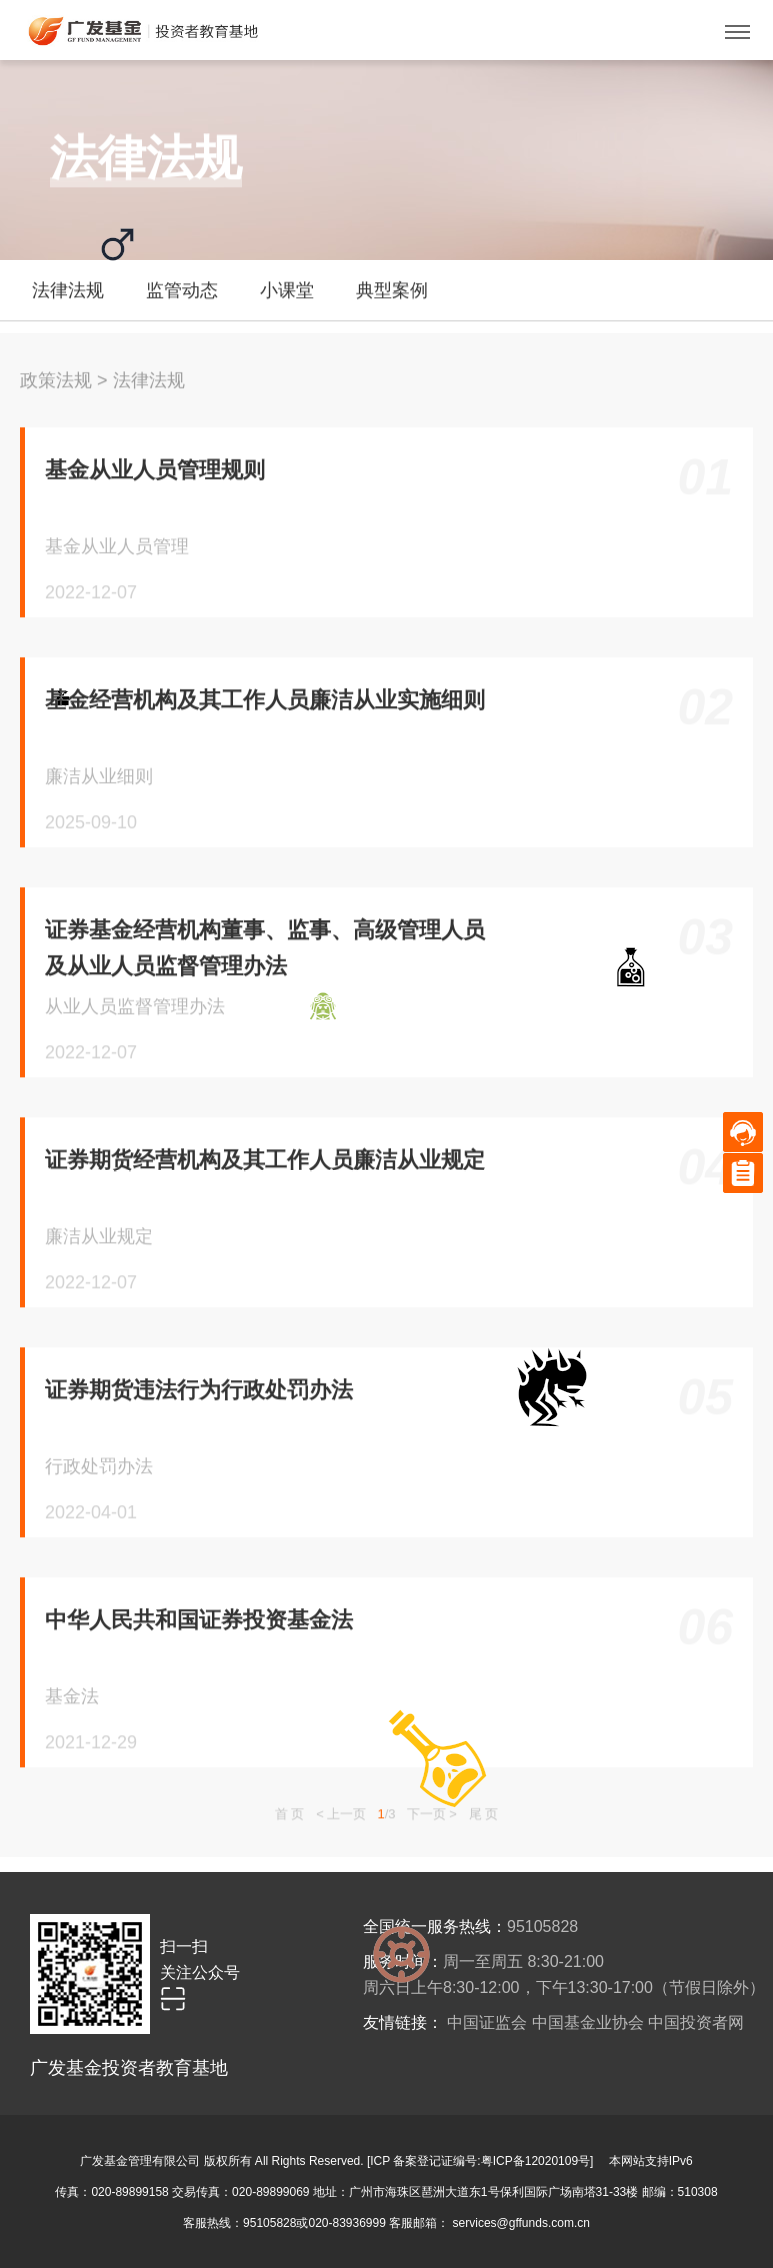 The width and height of the screenshot is (773, 2268). What do you see at coordinates (437, 1758) in the screenshot?
I see `use a madness potion on your character` at bounding box center [437, 1758].